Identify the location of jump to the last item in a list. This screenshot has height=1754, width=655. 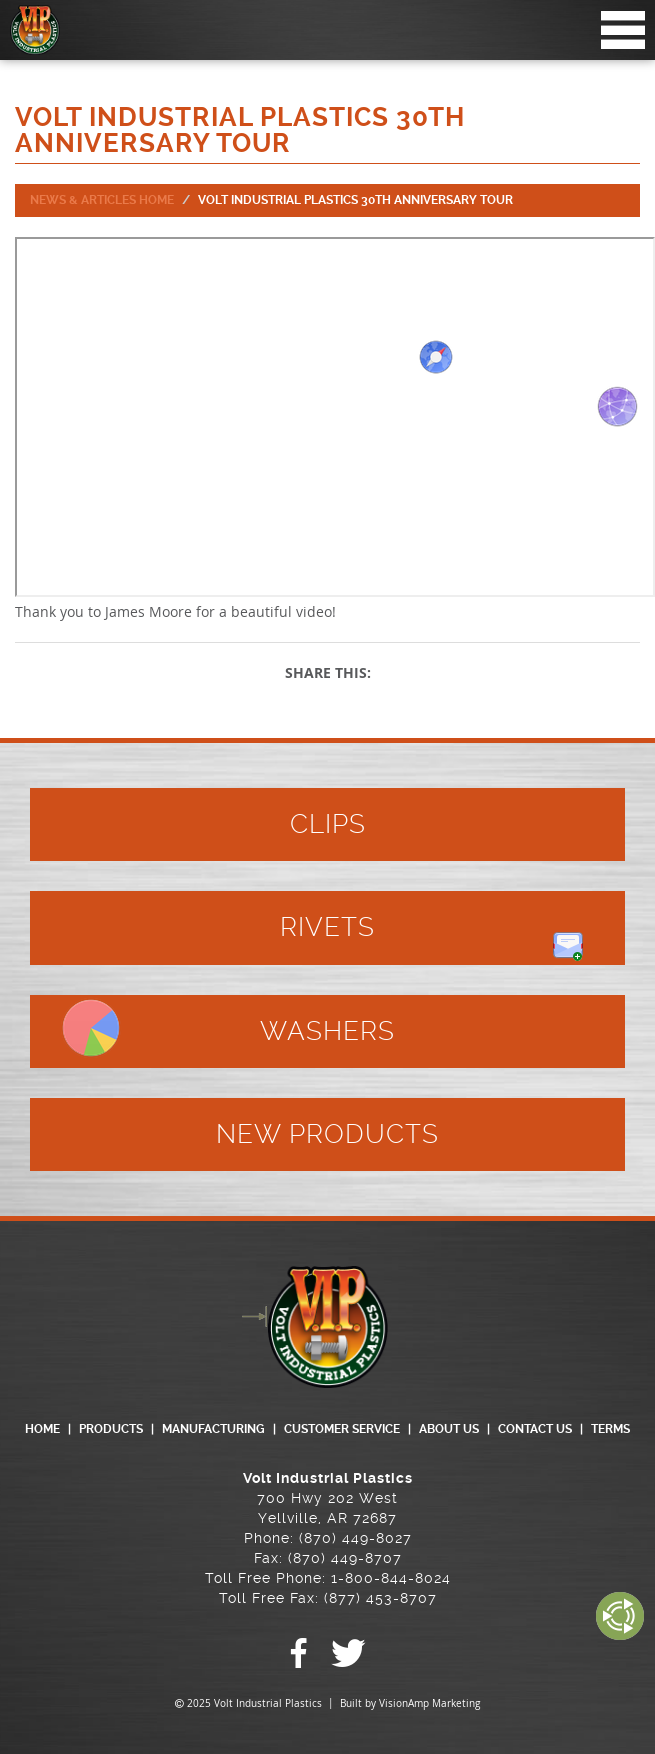
(254, 1316).